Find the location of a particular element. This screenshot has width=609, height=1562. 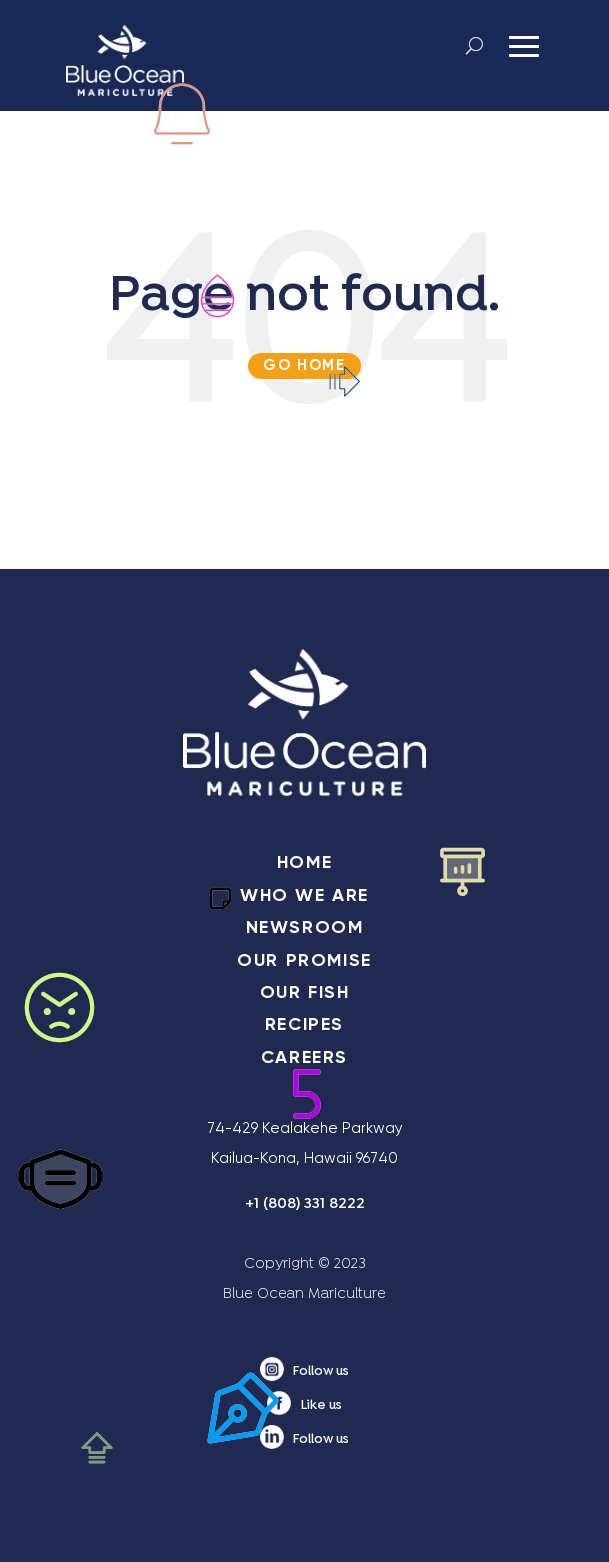

indicates step 5 in a multi-step process is located at coordinates (307, 1094).